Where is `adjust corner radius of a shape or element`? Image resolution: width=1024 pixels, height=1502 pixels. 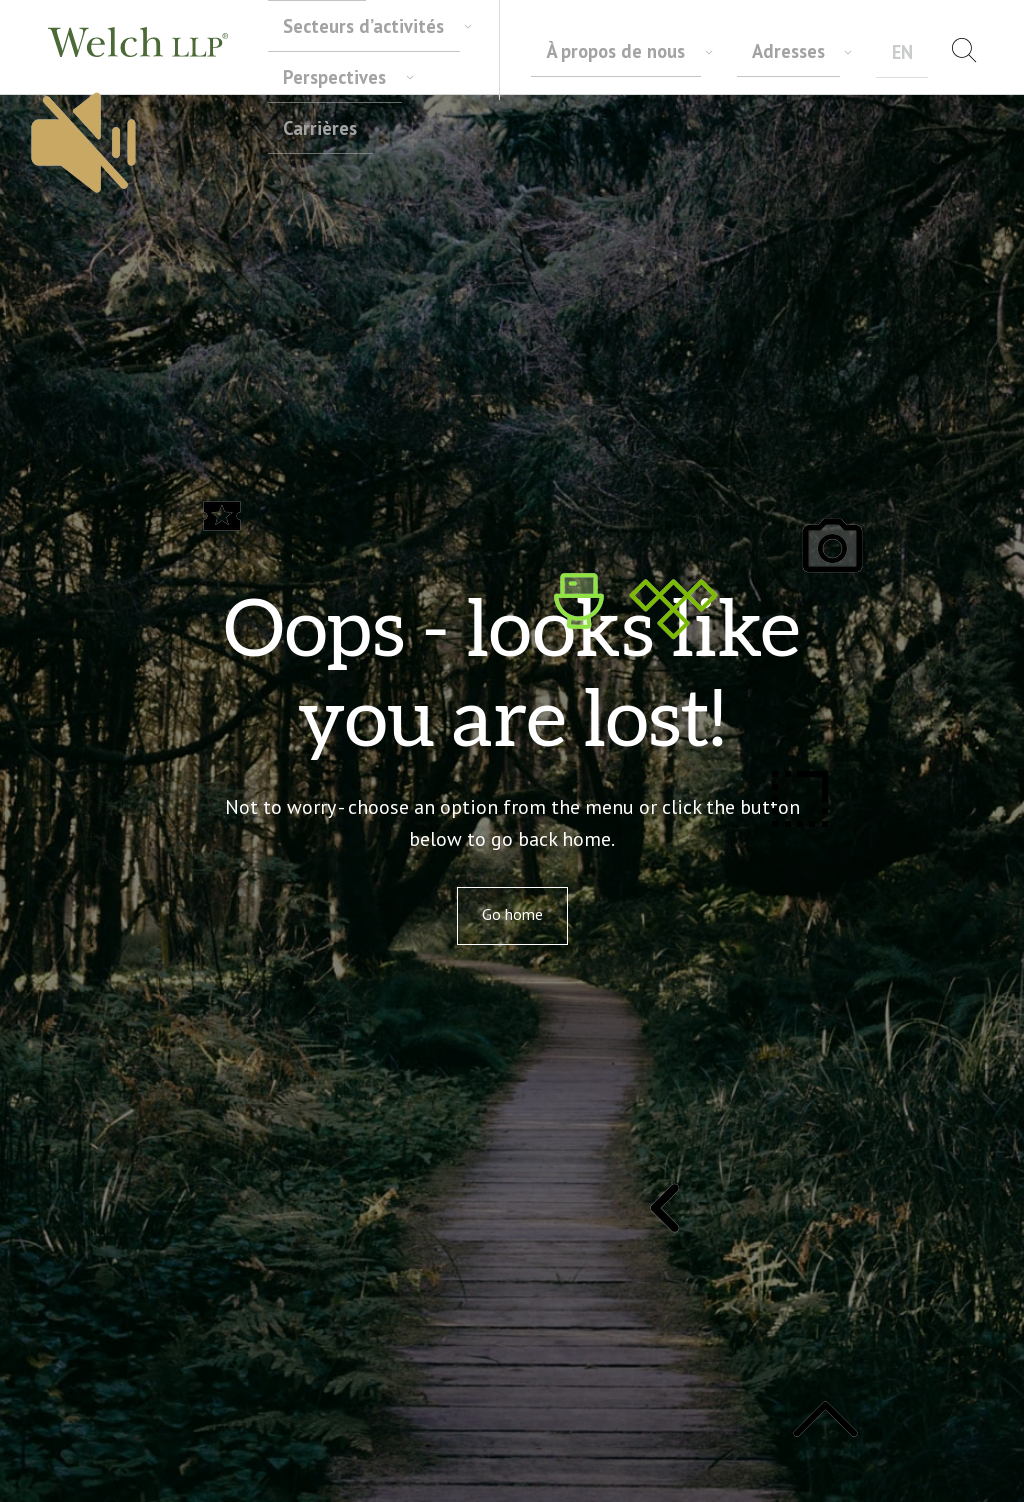 adjust corner radius of a shape or element is located at coordinates (800, 799).